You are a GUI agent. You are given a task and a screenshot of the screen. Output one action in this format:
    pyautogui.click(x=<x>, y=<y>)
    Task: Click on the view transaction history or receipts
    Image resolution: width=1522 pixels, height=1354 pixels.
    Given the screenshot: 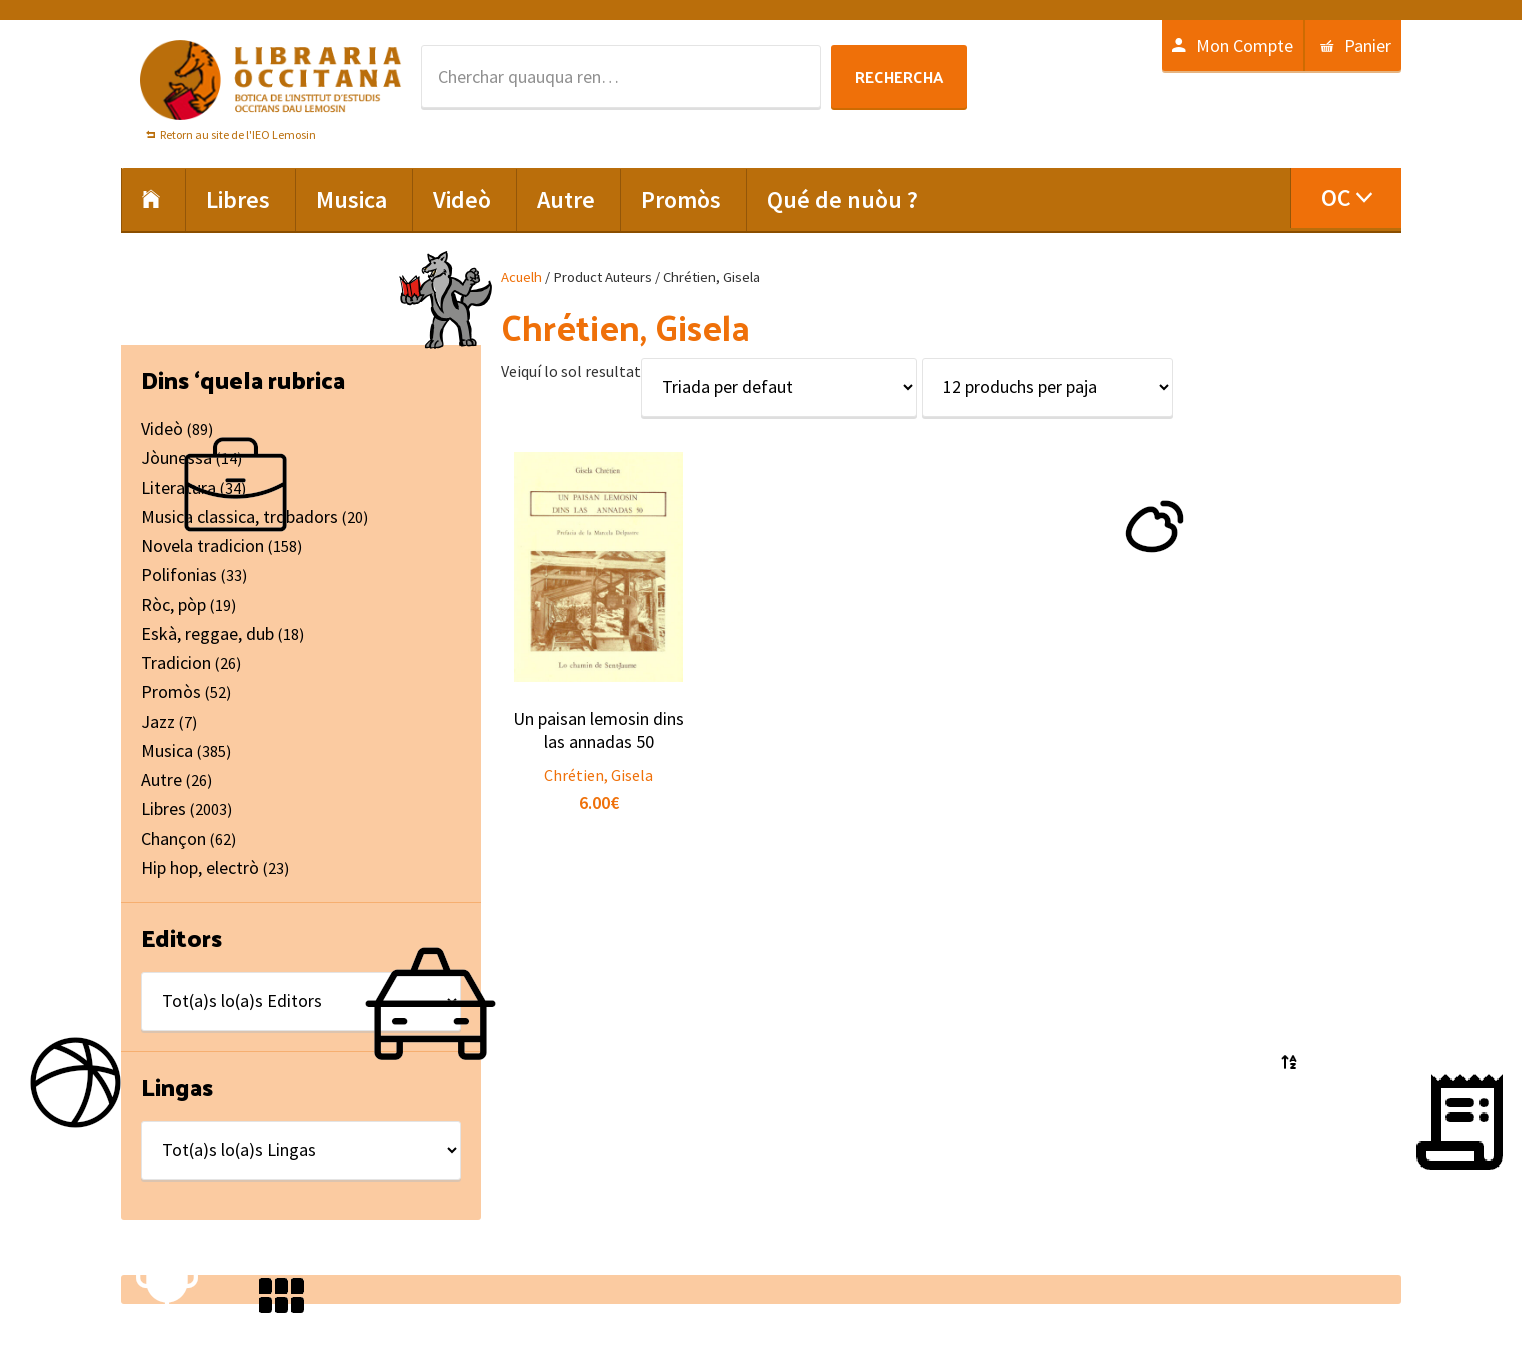 What is the action you would take?
    pyautogui.click(x=1460, y=1122)
    